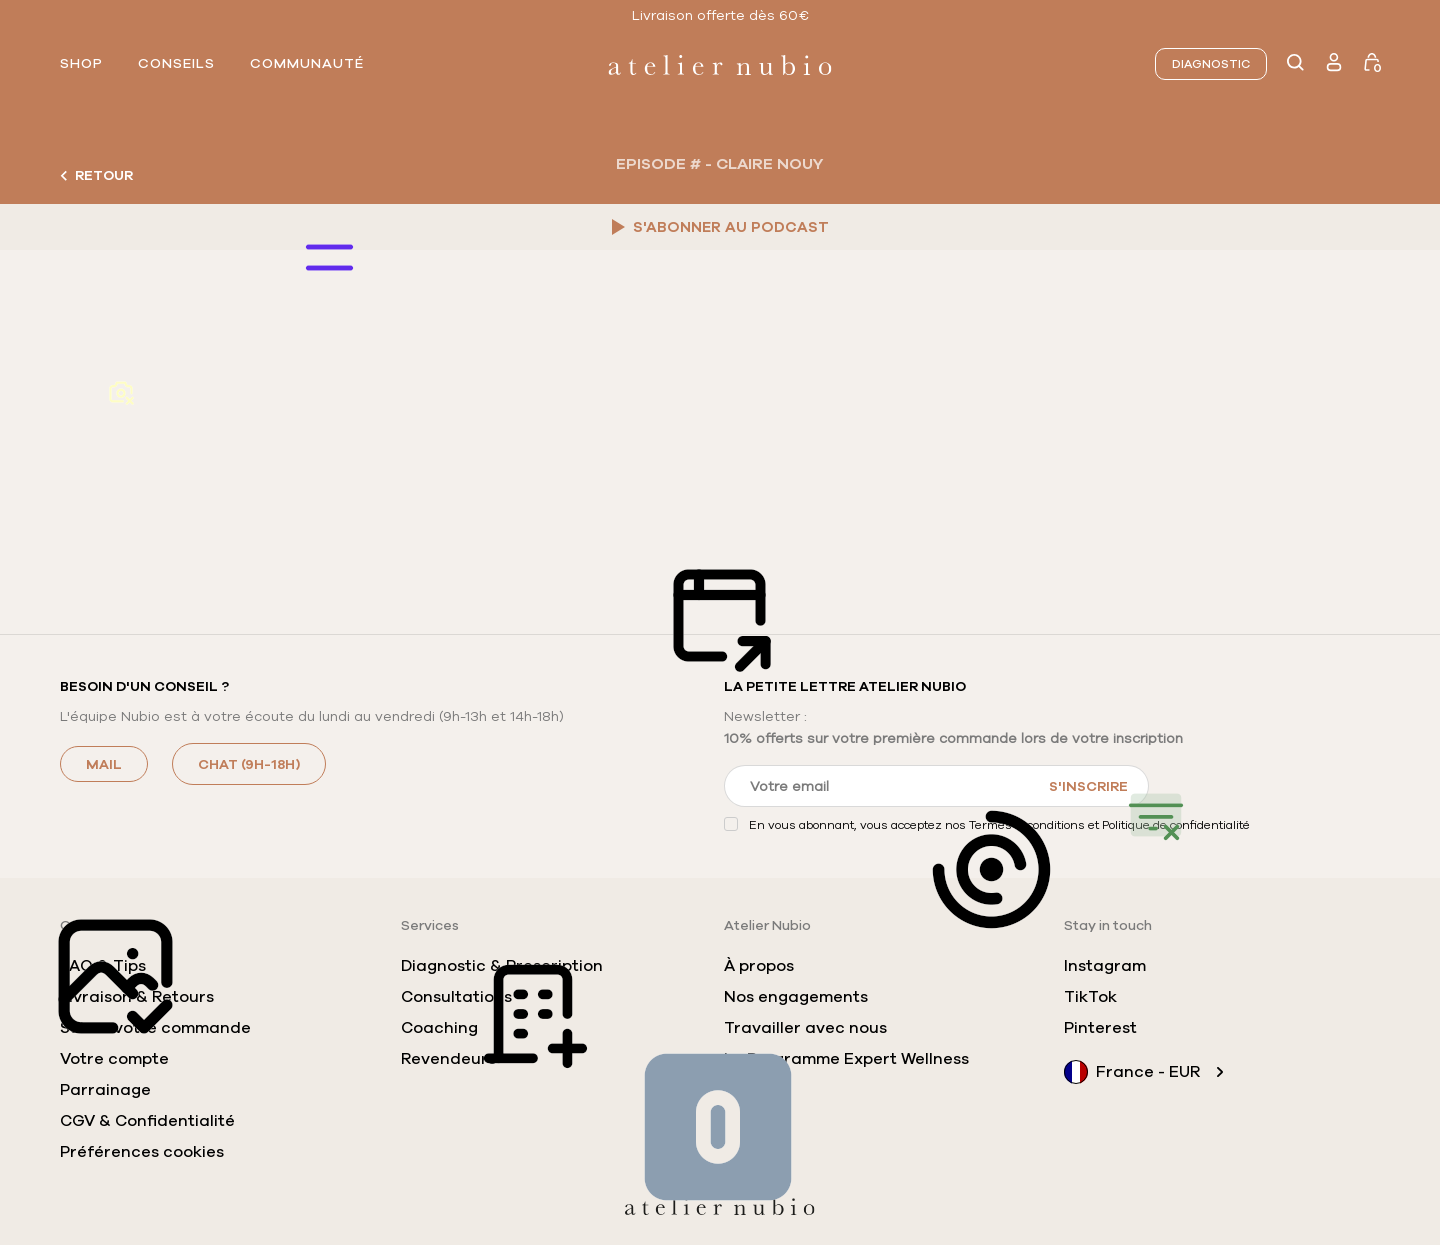 This screenshot has height=1245, width=1440. What do you see at coordinates (1156, 815) in the screenshot?
I see `clear all active filters` at bounding box center [1156, 815].